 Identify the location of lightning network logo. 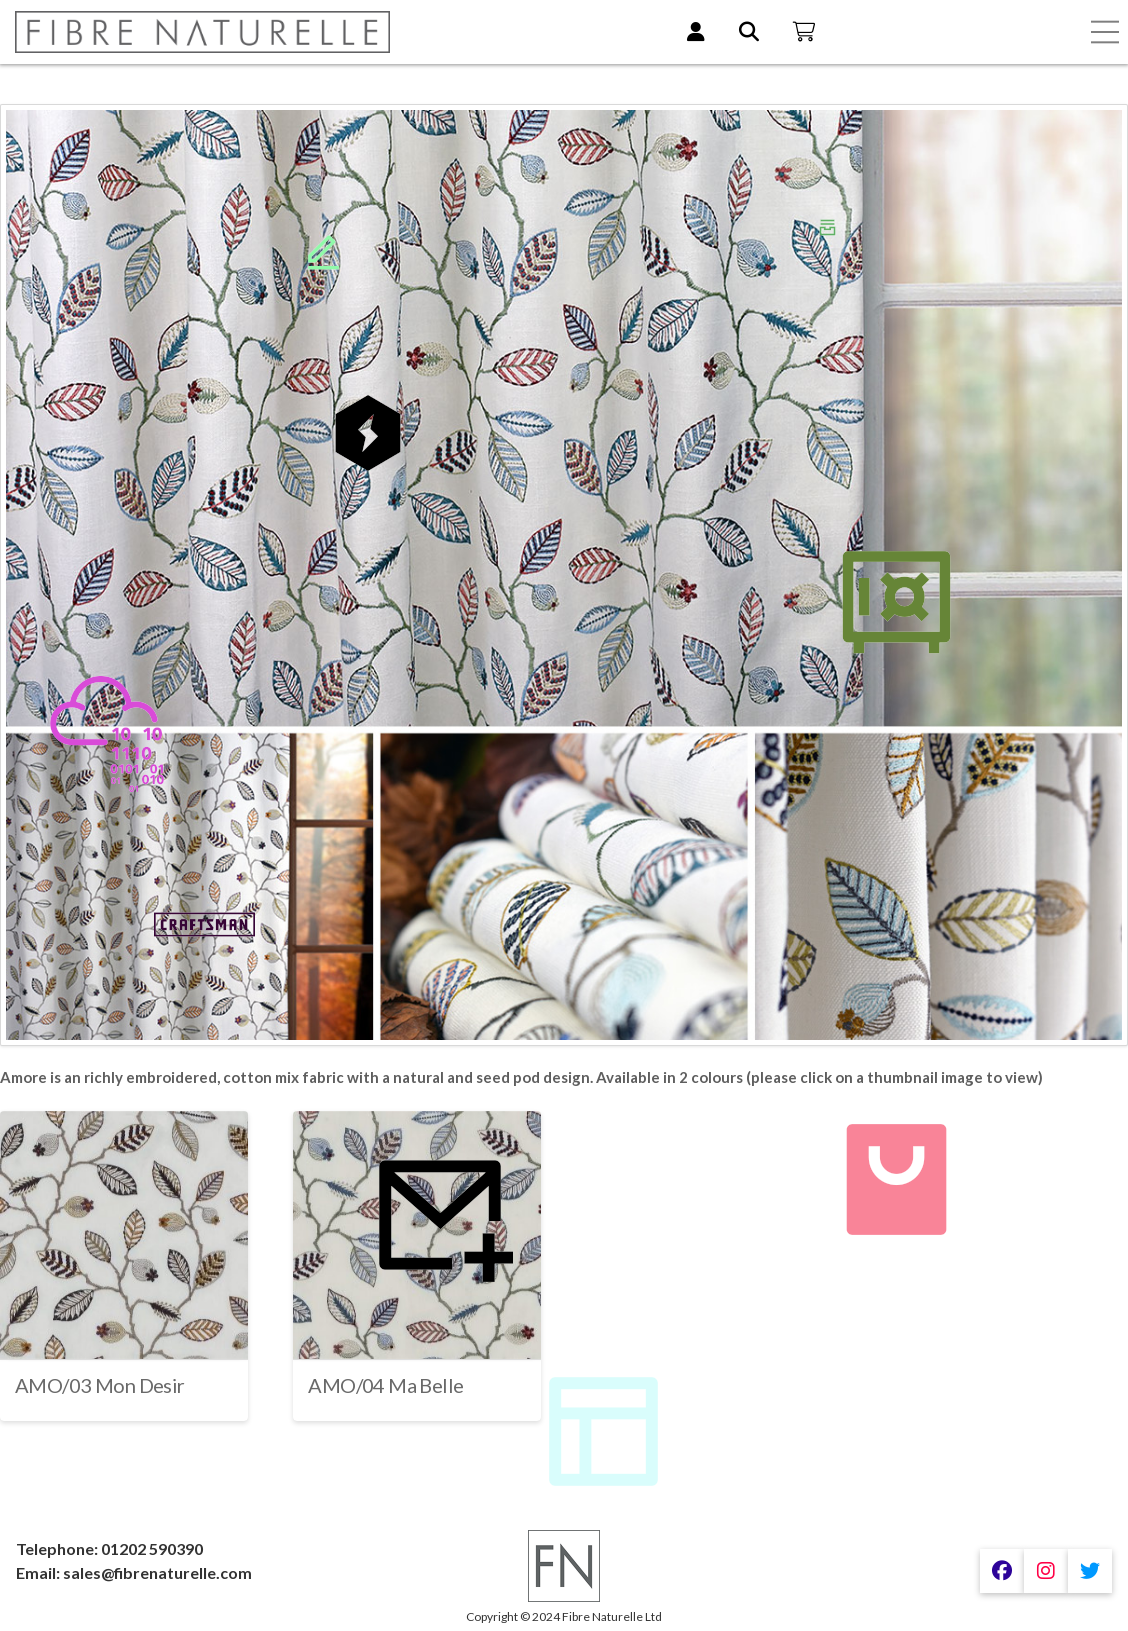
(368, 433).